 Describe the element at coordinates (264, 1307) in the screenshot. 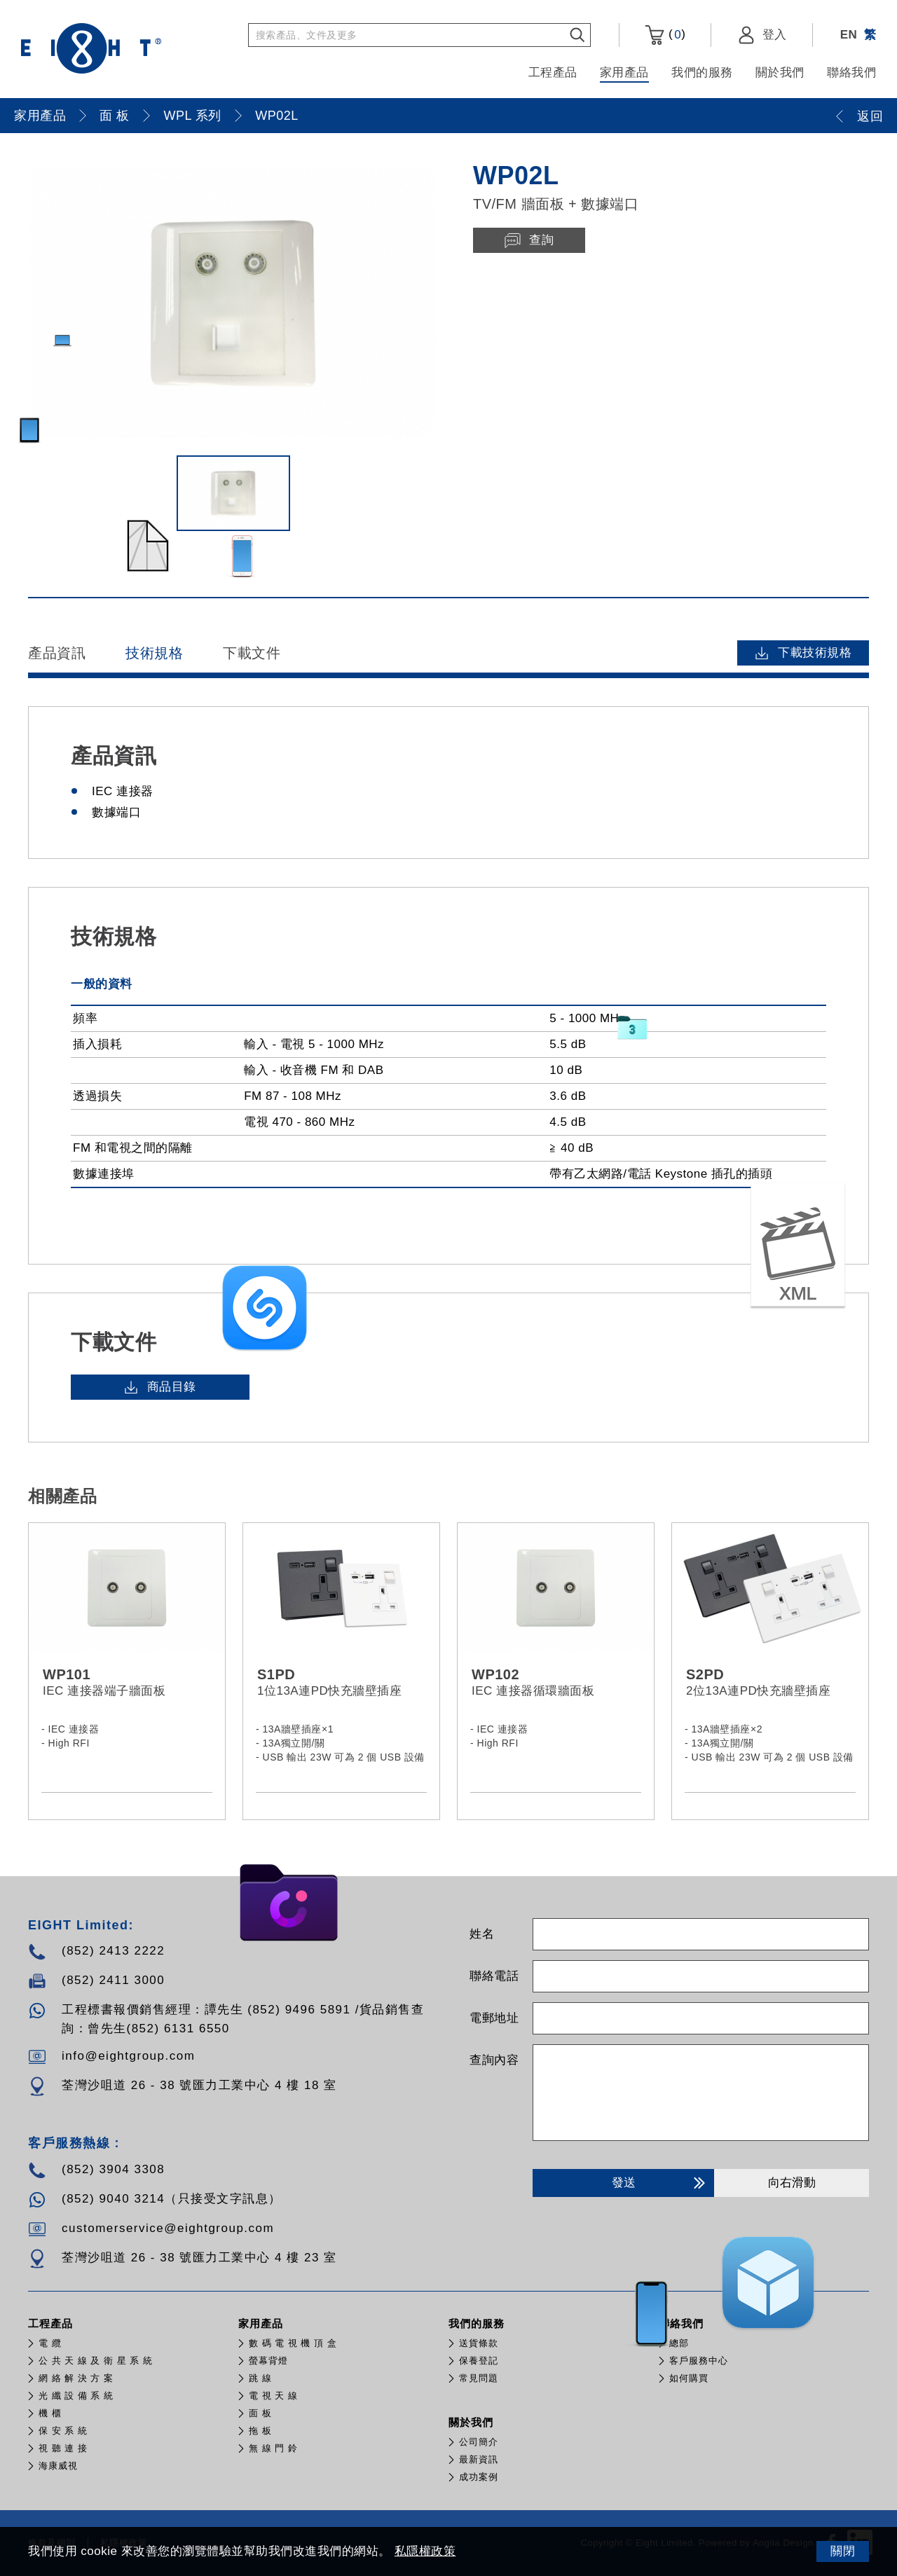

I see `identify a song playing nearby` at that location.